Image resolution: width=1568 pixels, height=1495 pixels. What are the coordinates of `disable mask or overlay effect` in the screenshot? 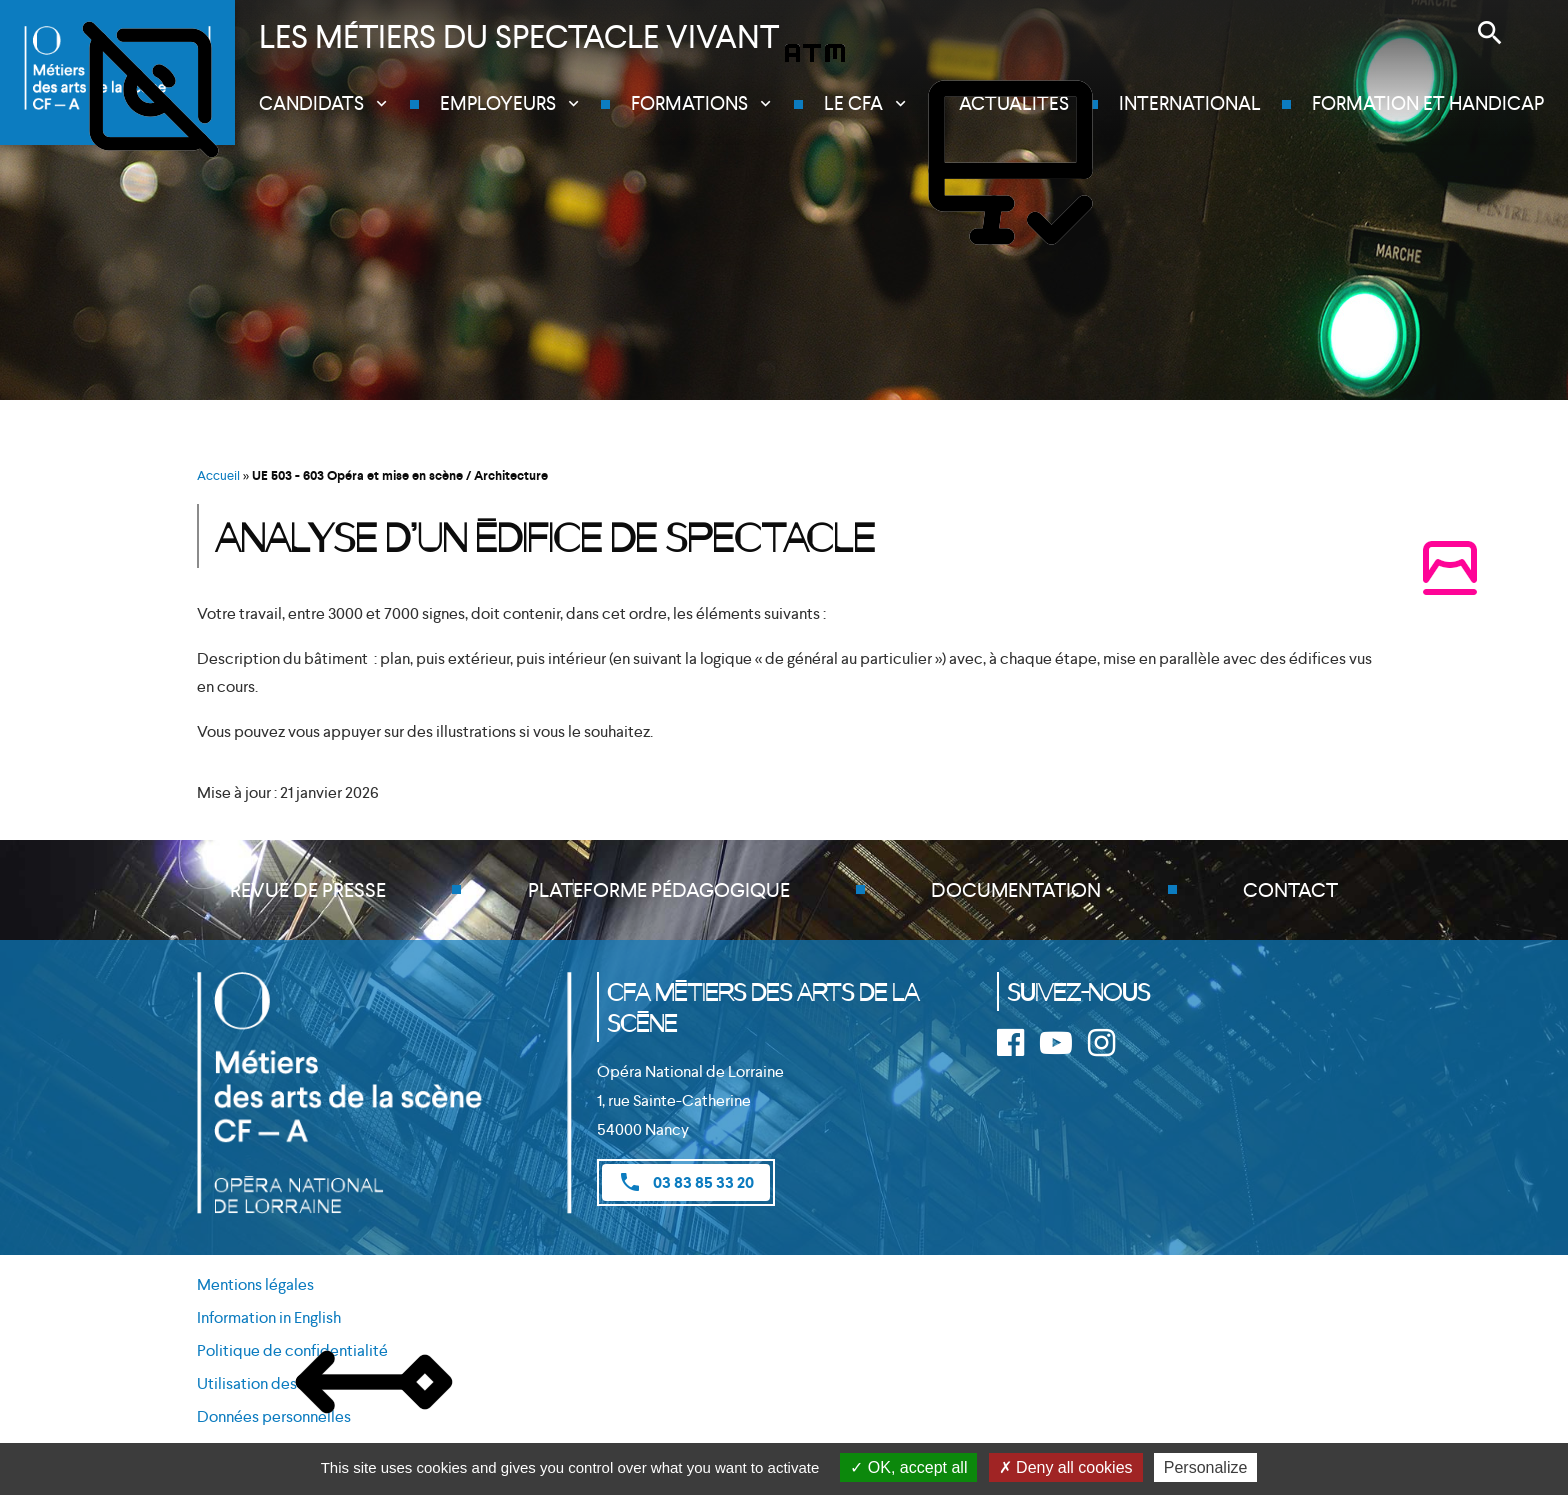 It's located at (150, 89).